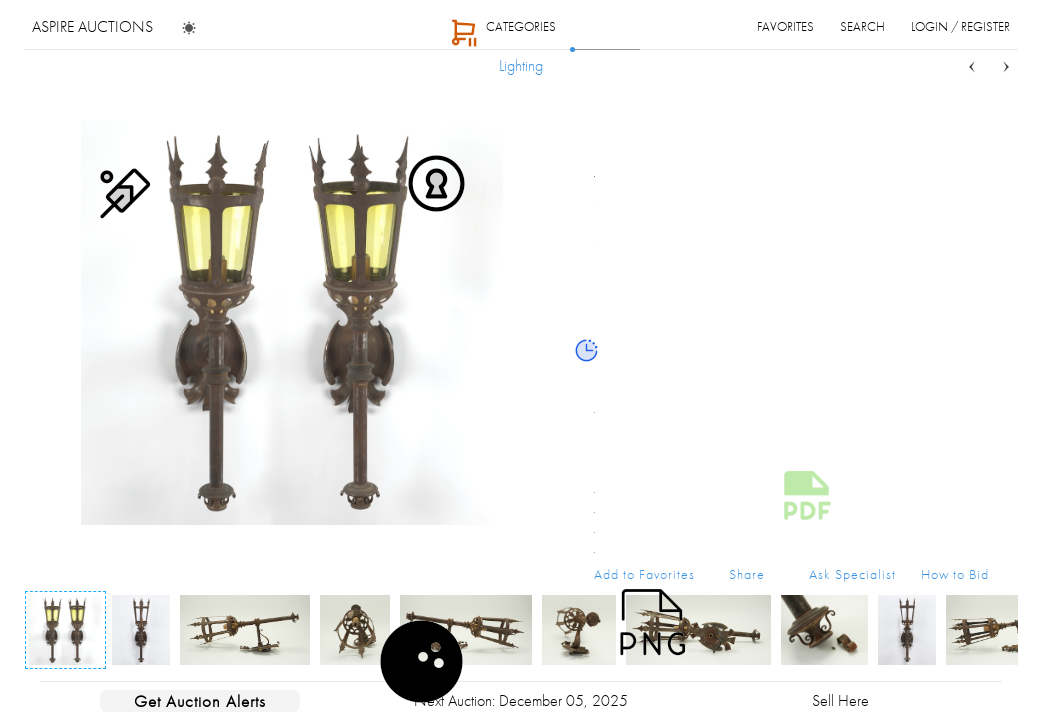  I want to click on access bowling or sports games, so click(421, 661).